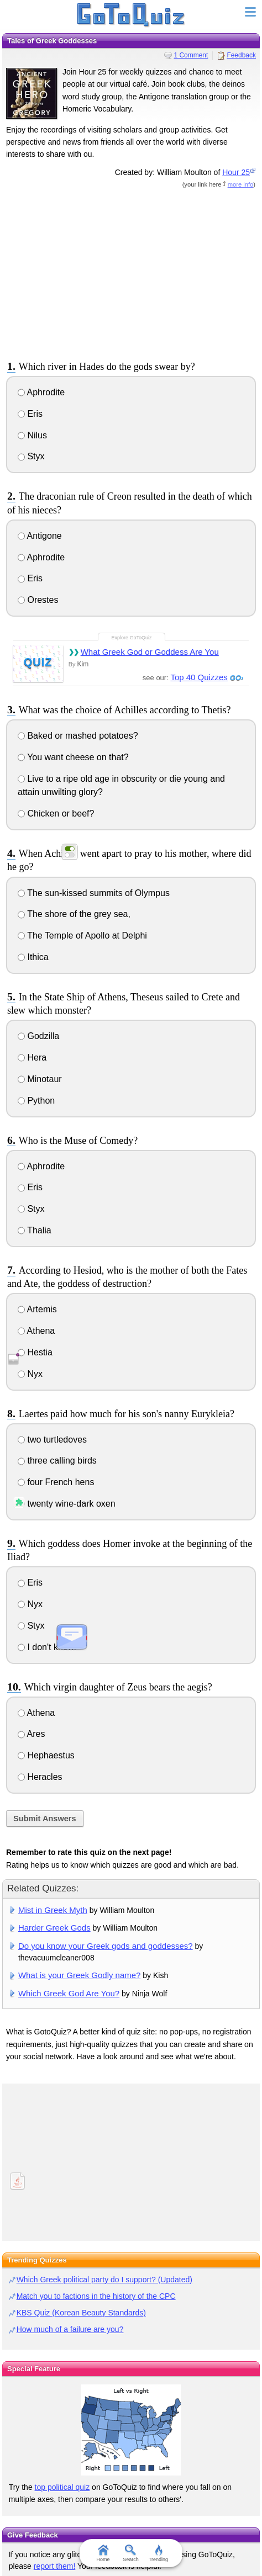 Image resolution: width=262 pixels, height=2576 pixels. I want to click on open palapeli puzzle game, so click(19, 1502).